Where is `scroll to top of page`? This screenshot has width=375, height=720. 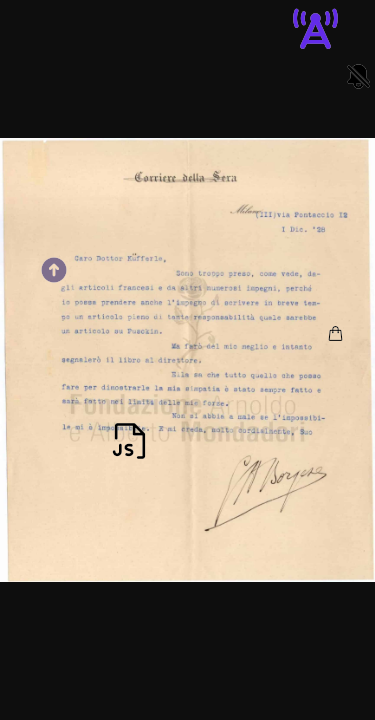
scroll to top of page is located at coordinates (54, 270).